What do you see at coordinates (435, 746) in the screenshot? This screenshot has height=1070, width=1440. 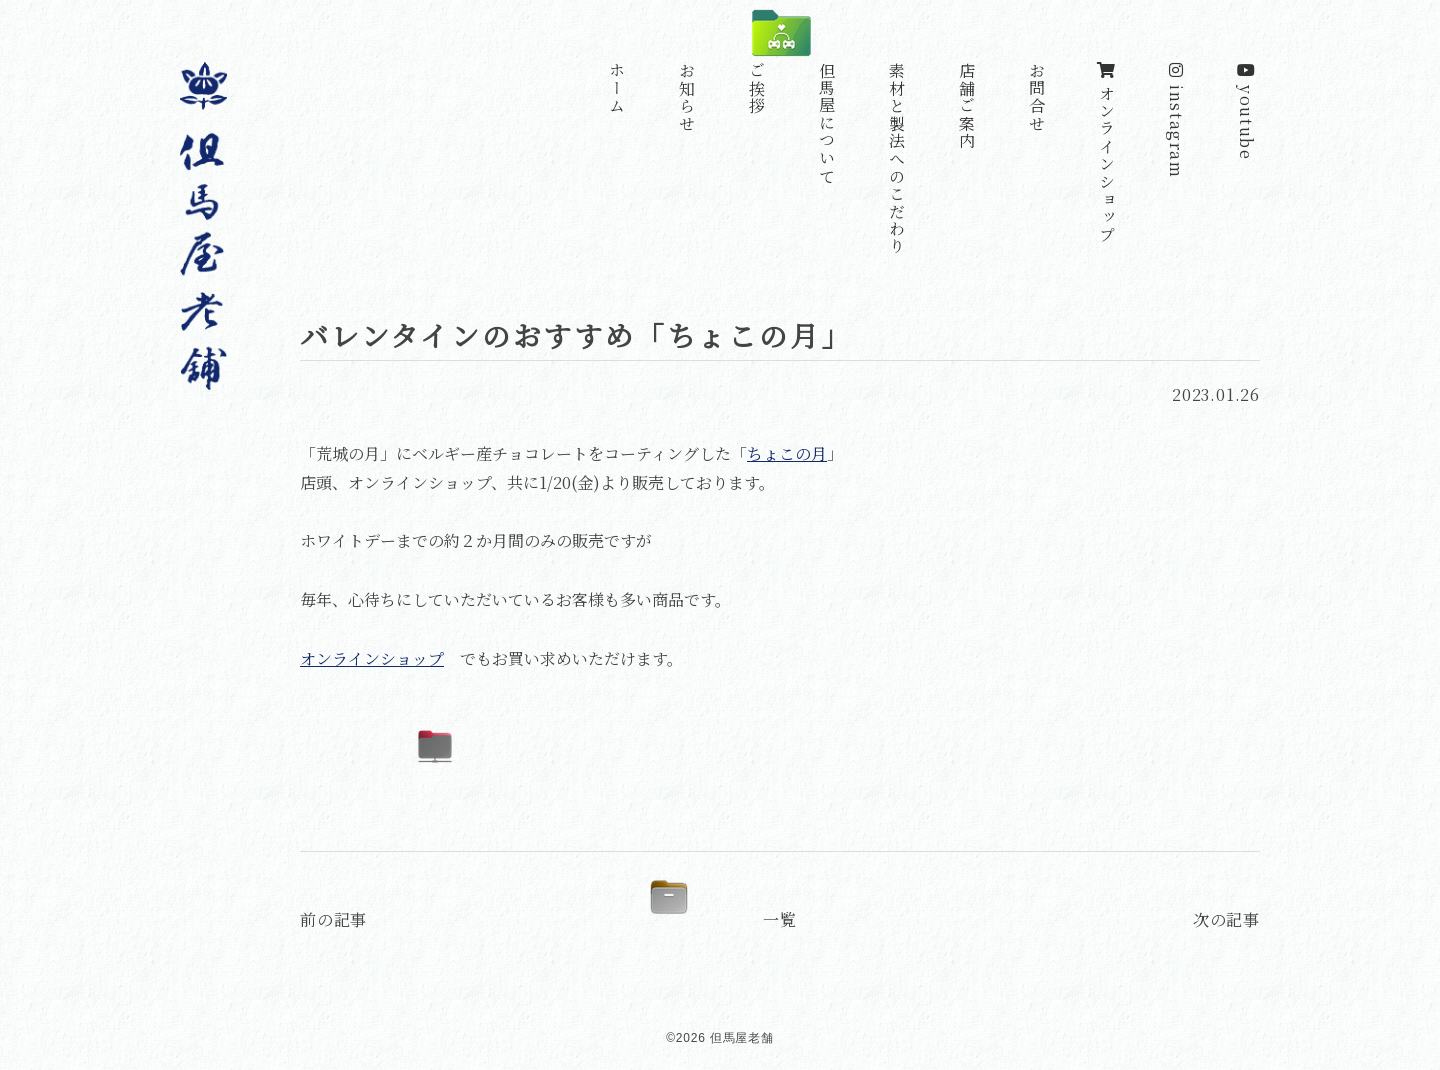 I see `access a remote or network folder` at bounding box center [435, 746].